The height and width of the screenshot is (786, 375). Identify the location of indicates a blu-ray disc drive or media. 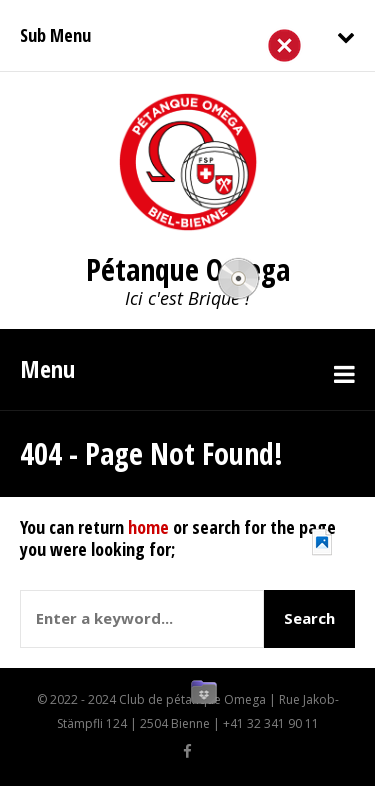
(238, 278).